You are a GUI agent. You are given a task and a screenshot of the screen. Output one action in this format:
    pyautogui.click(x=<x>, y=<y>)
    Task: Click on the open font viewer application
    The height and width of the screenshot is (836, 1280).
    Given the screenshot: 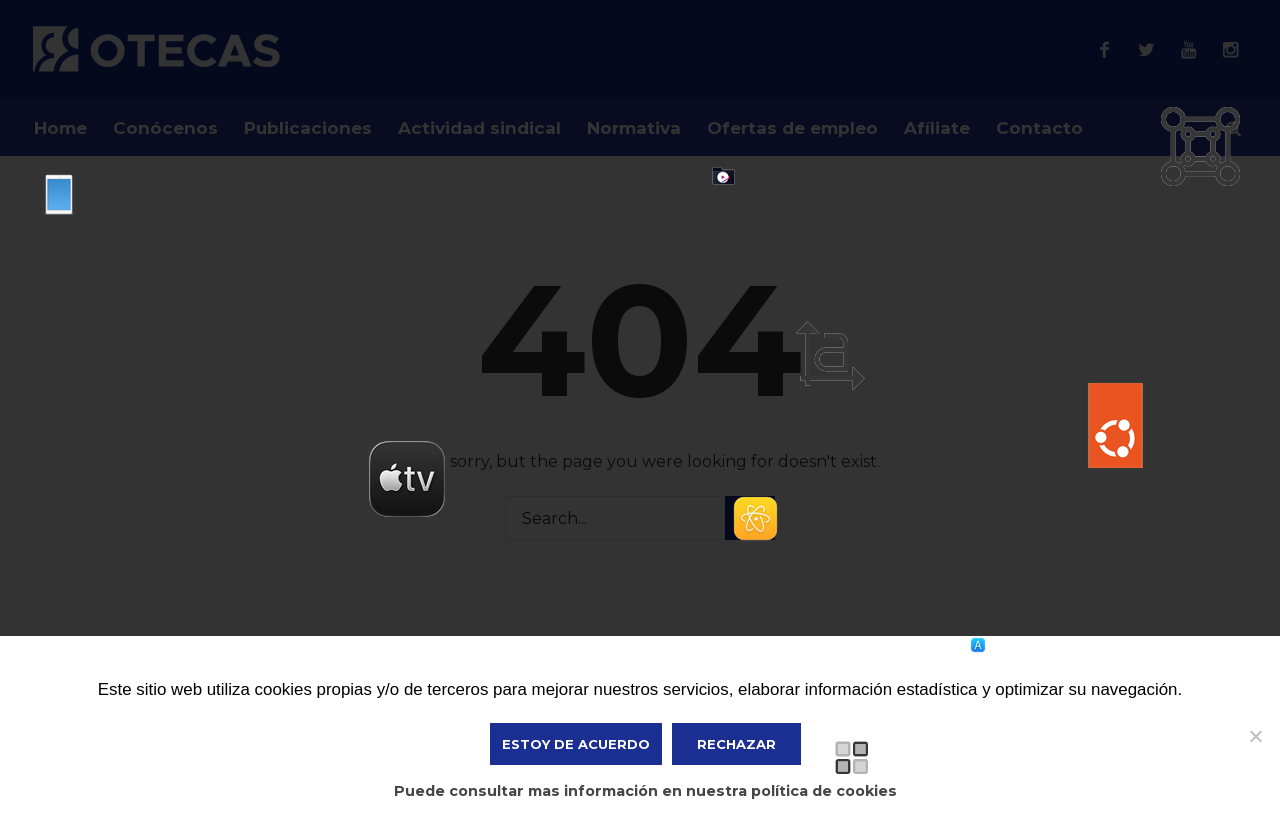 What is the action you would take?
    pyautogui.click(x=829, y=357)
    